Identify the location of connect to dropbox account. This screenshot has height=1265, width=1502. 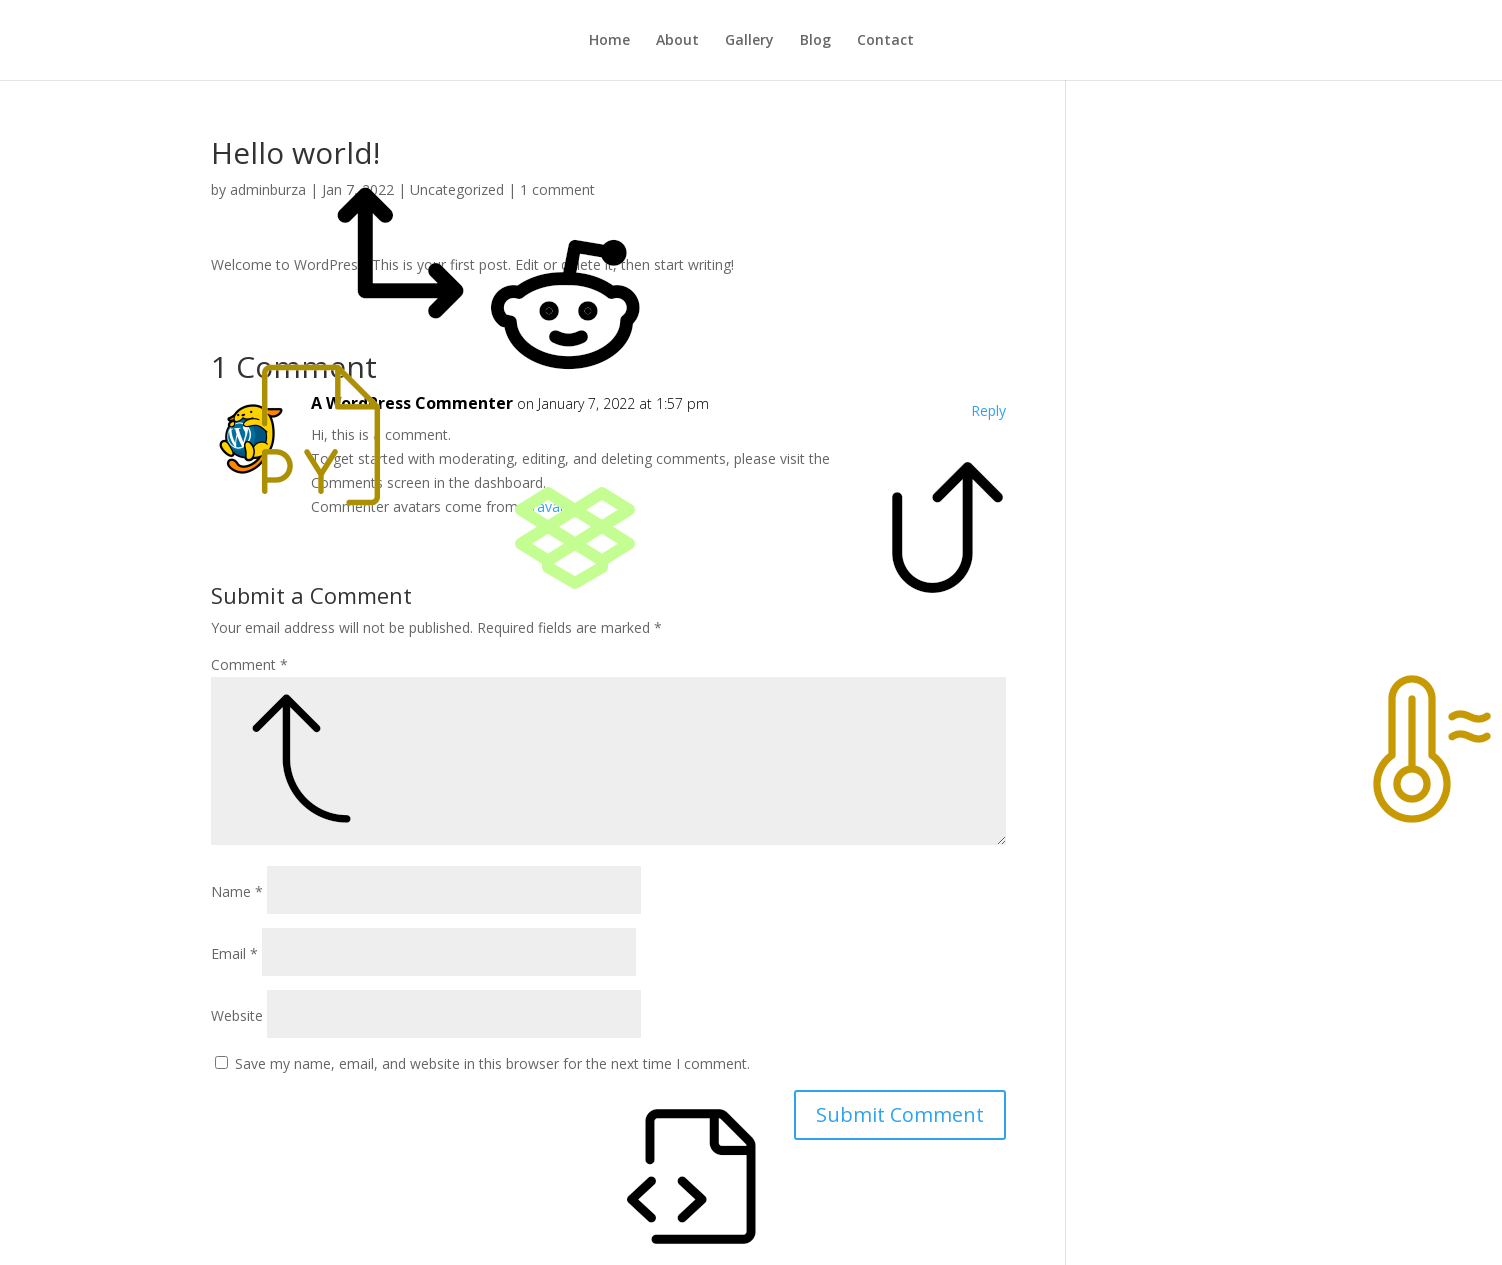
(575, 535).